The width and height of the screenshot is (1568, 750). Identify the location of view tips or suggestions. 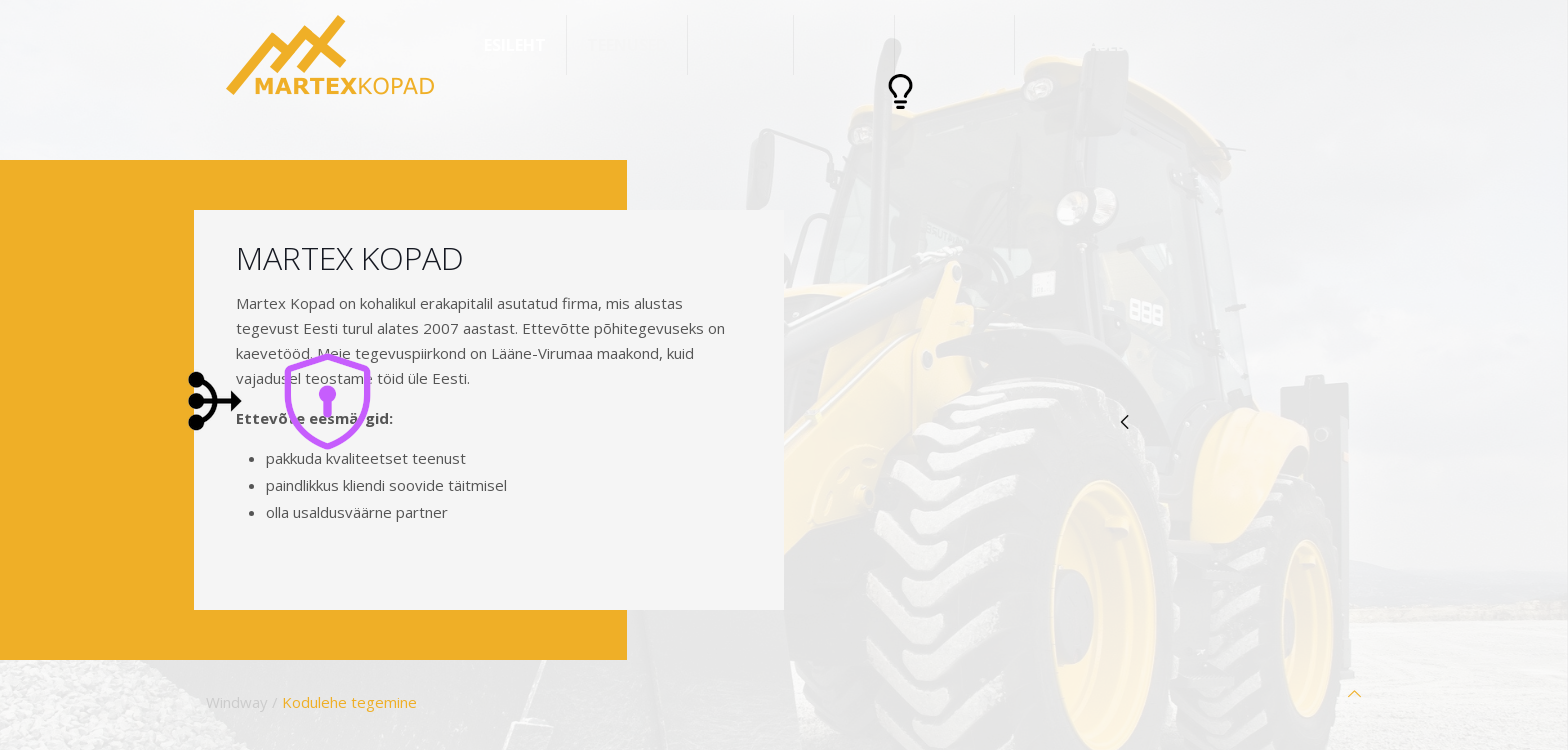
(900, 91).